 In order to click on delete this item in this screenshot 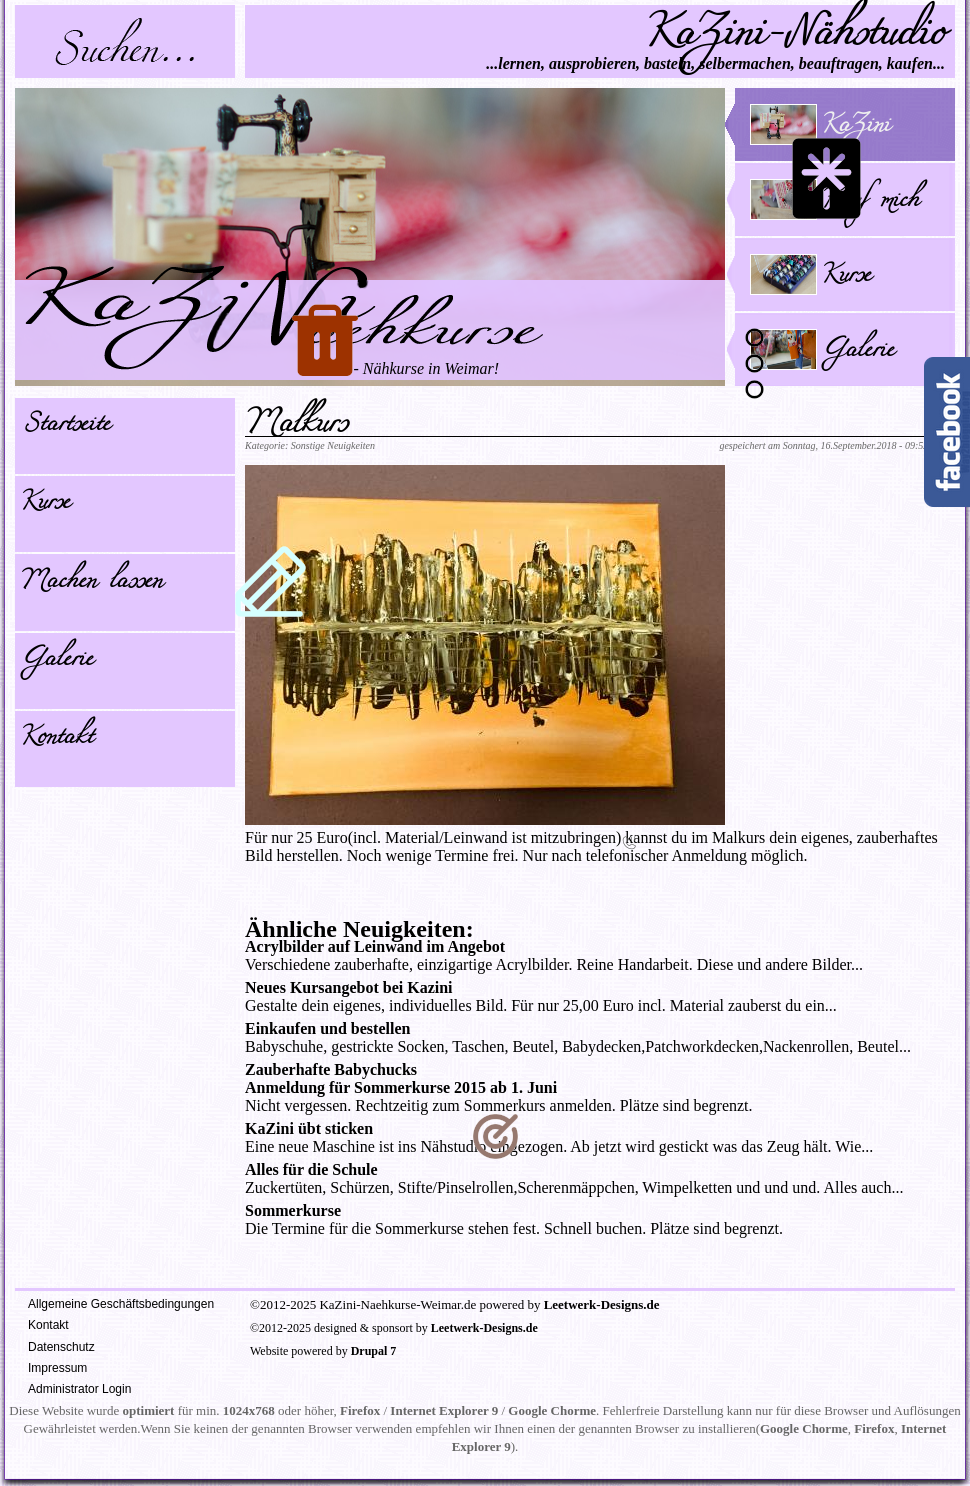, I will do `click(325, 343)`.